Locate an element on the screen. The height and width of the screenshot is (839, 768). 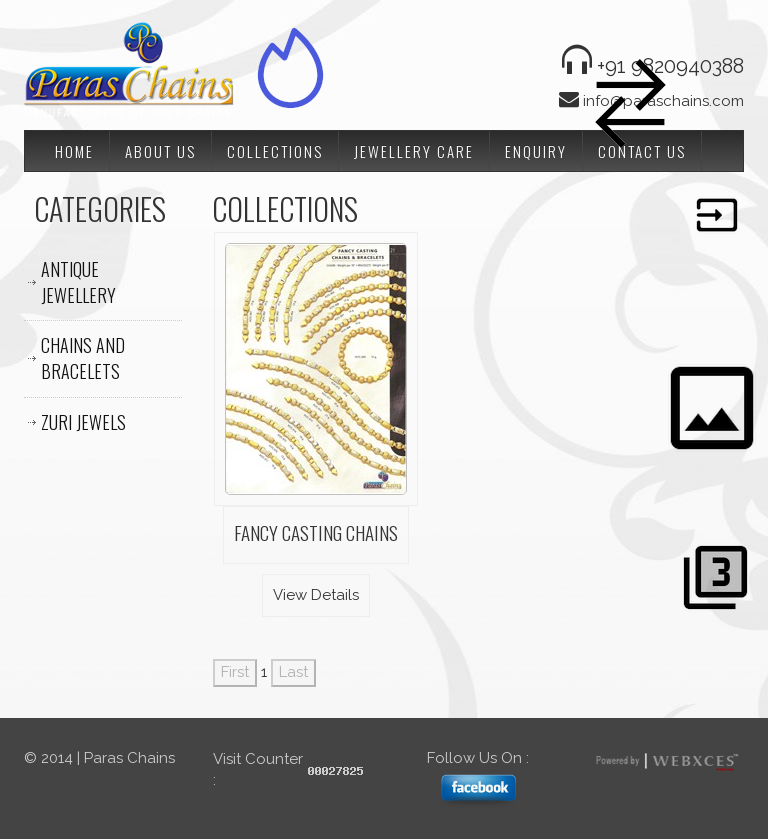
input or import data into the current view is located at coordinates (717, 215).